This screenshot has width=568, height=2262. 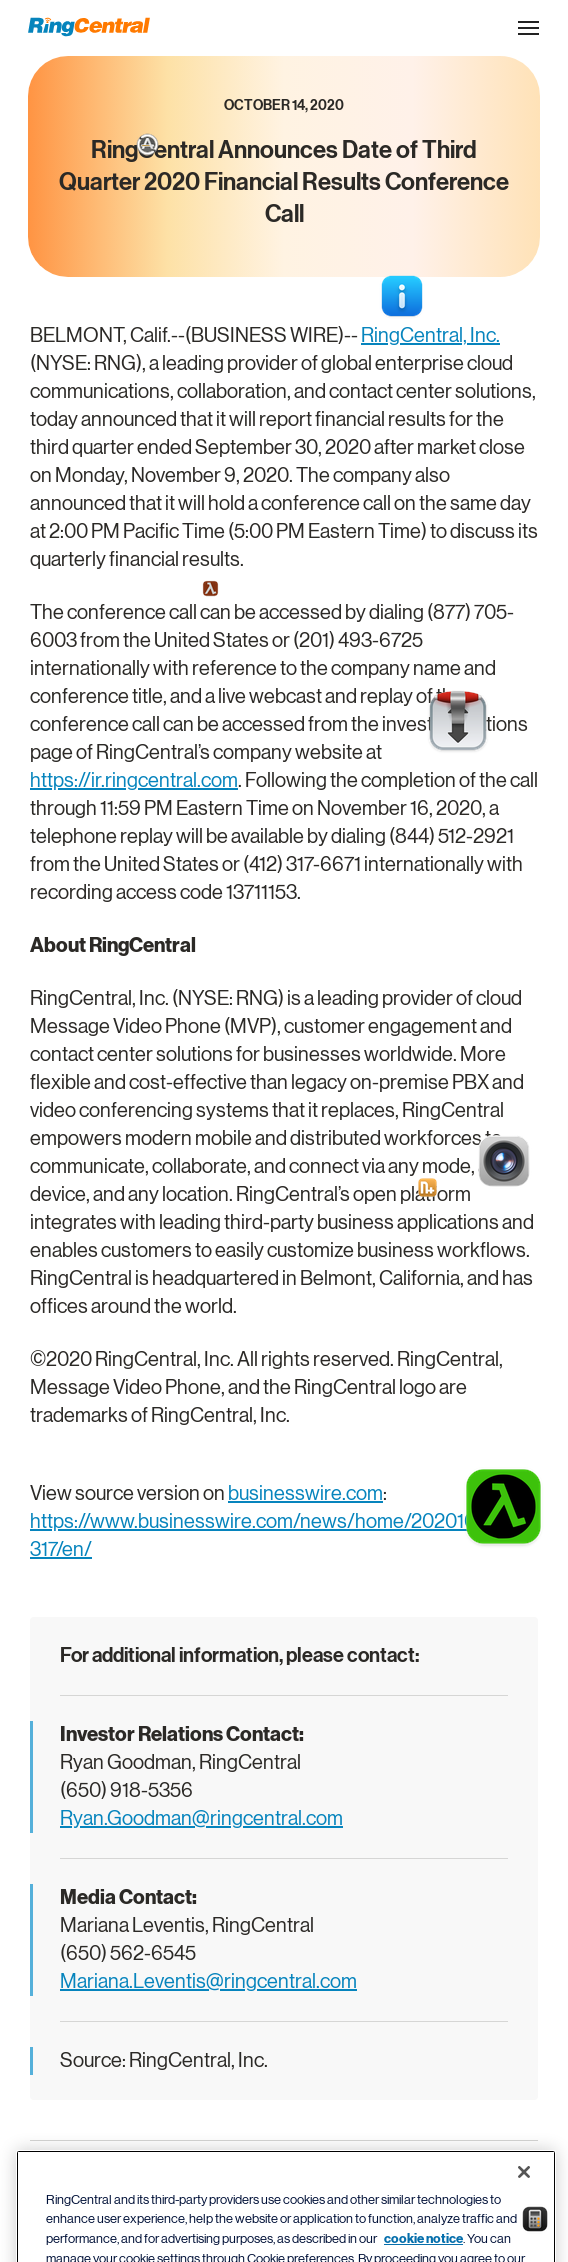 What do you see at coordinates (535, 2219) in the screenshot?
I see `open the calculator app` at bounding box center [535, 2219].